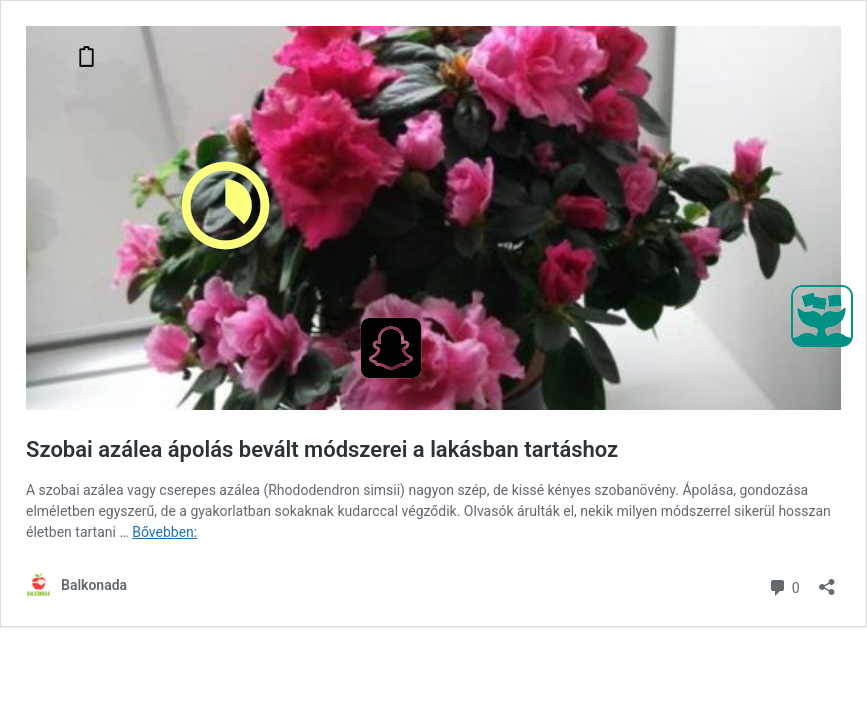 The height and width of the screenshot is (720, 867). What do you see at coordinates (822, 316) in the screenshot?
I see `openfaas serverless platform logo` at bounding box center [822, 316].